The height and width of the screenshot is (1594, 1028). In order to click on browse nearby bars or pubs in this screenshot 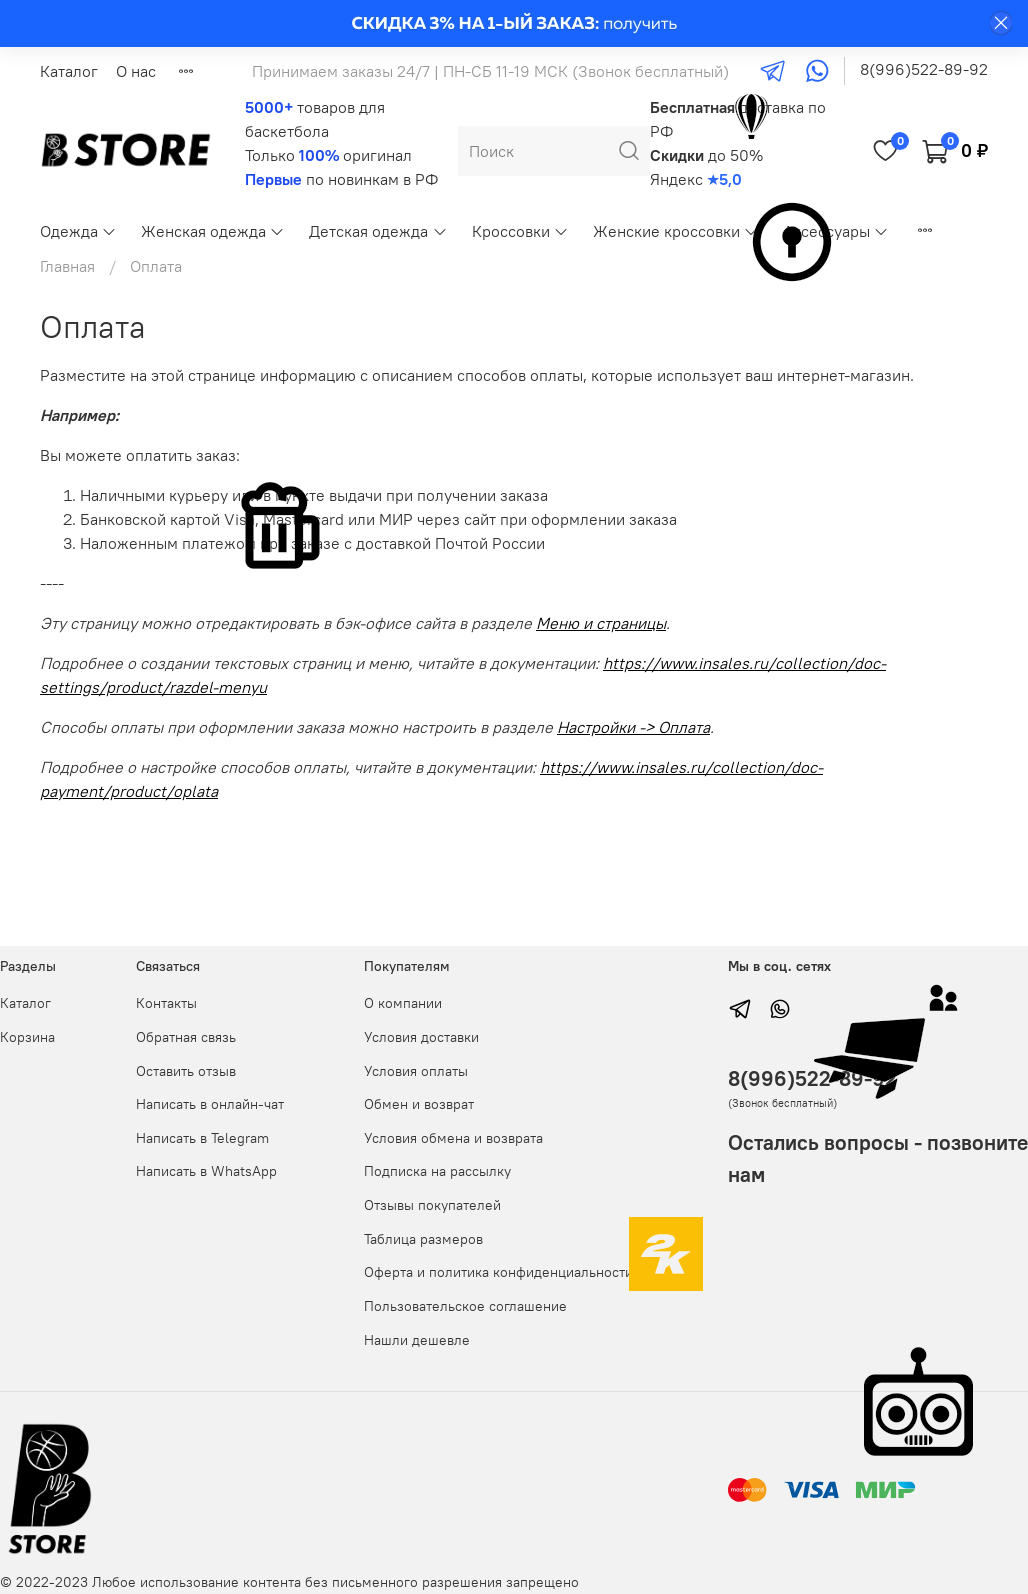, I will do `click(282, 527)`.